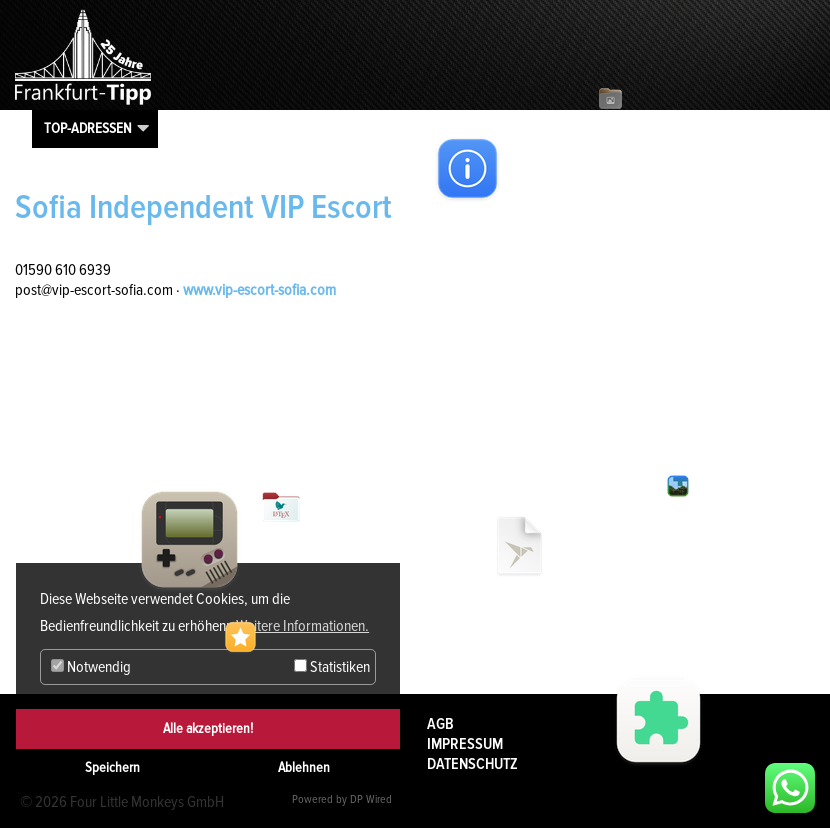 The width and height of the screenshot is (830, 828). I want to click on open folder containing LaTeX documents, so click(281, 508).